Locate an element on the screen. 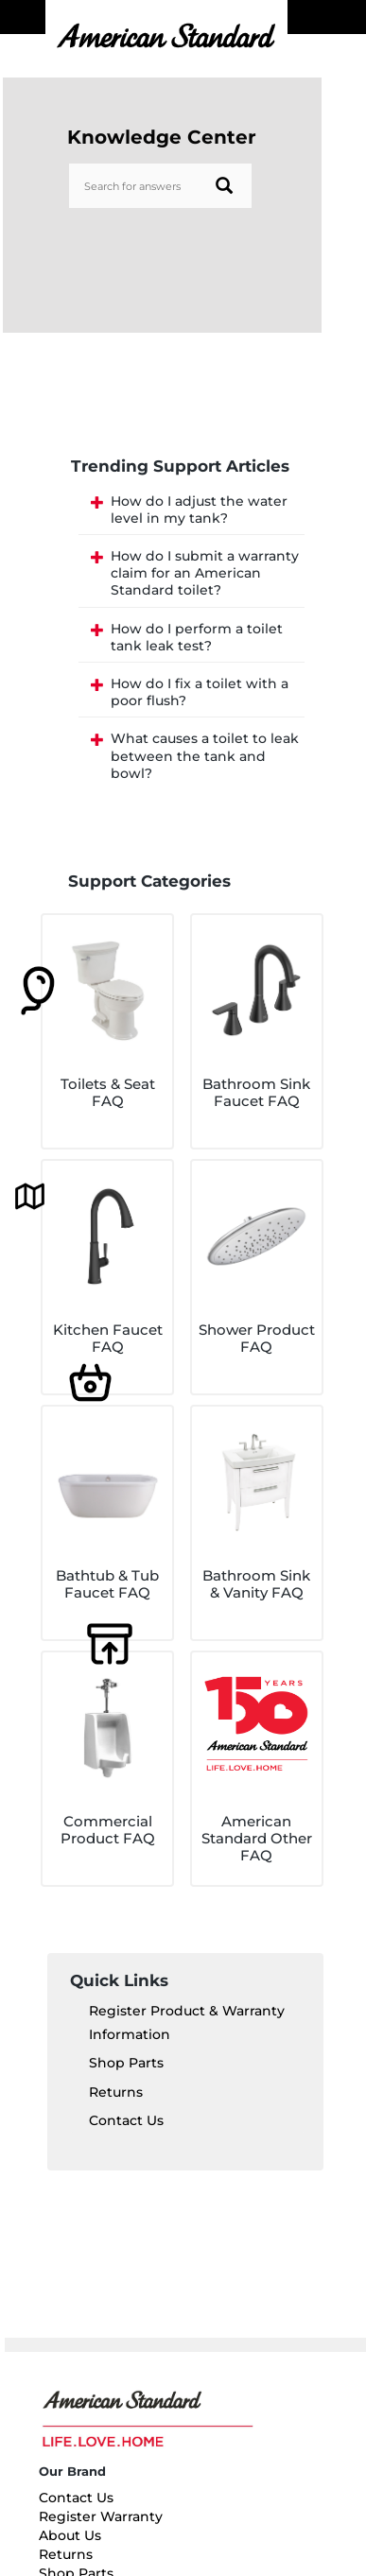 The image size is (366, 2576). indicates a celebration or birthday event is located at coordinates (39, 991).